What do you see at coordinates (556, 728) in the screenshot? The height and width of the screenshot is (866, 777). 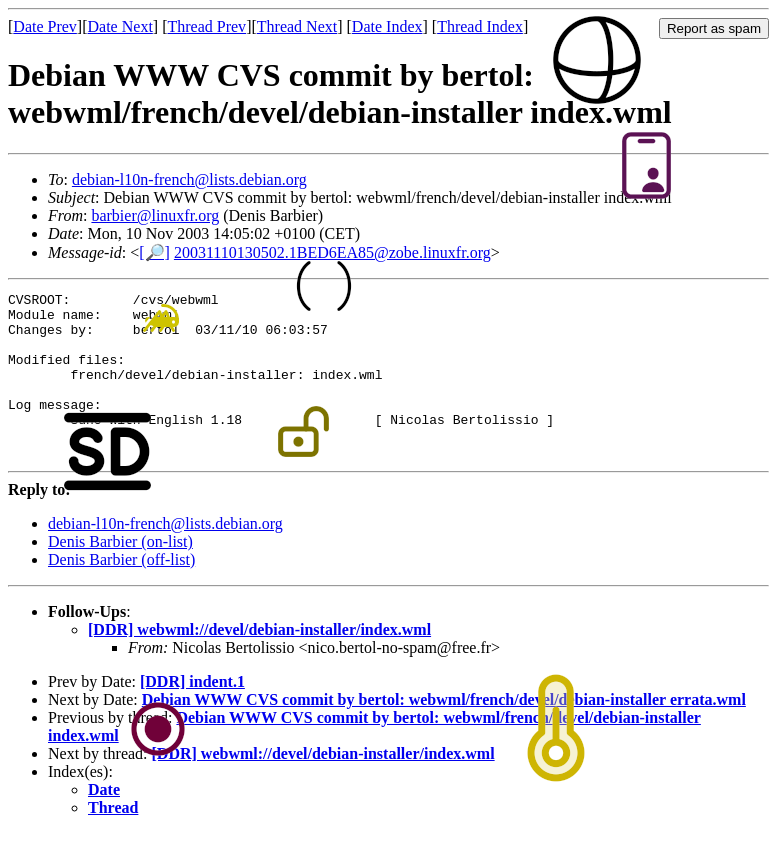 I see `view current temperature` at bounding box center [556, 728].